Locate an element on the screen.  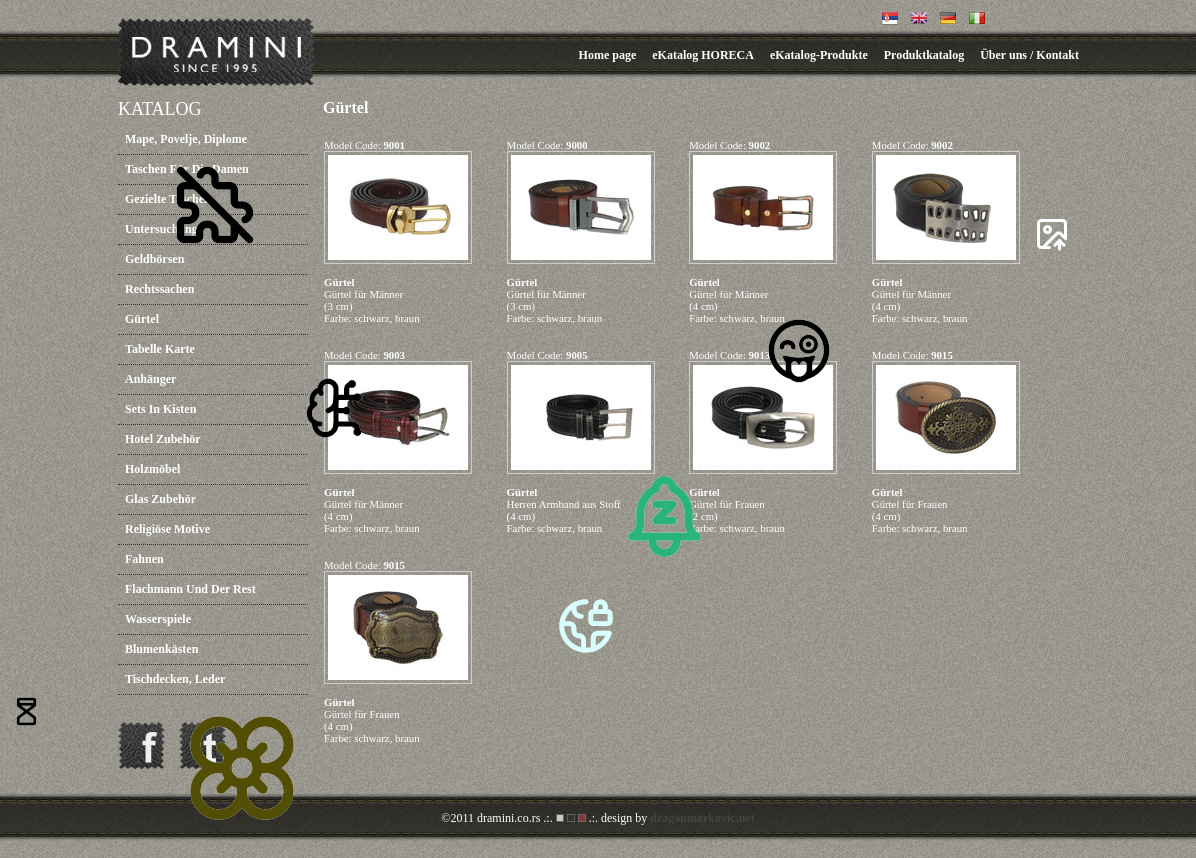
upload an image is located at coordinates (1052, 234).